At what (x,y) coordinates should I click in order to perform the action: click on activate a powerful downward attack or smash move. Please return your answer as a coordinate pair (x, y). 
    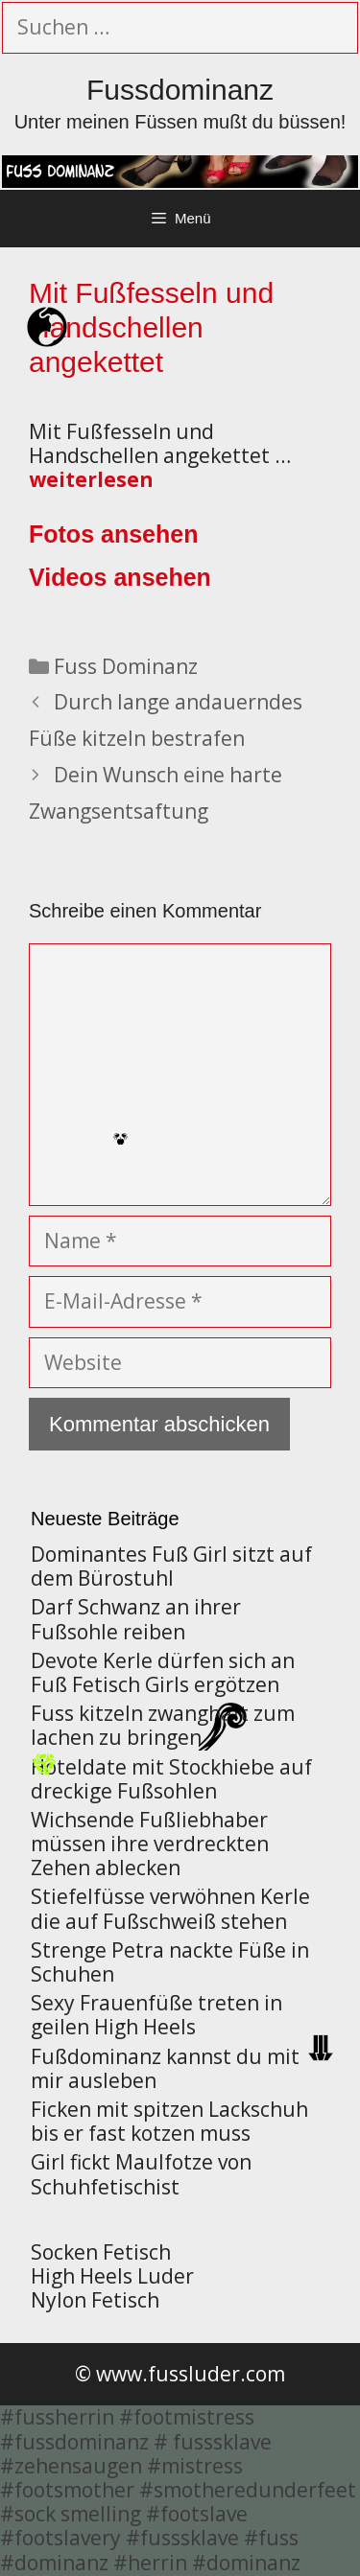
    Looking at the image, I should click on (321, 2048).